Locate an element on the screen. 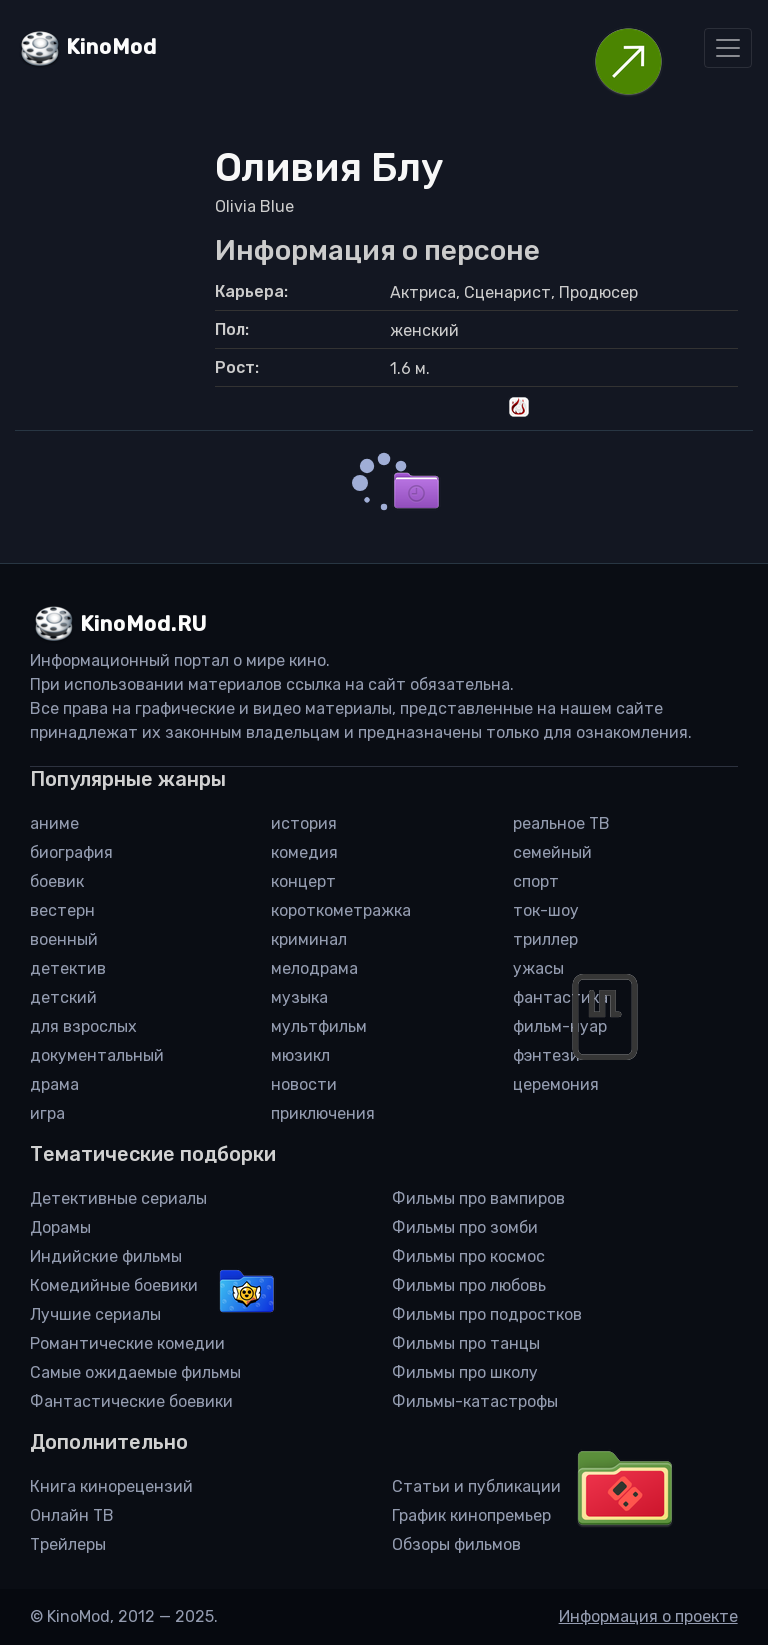 The height and width of the screenshot is (1645, 768). indicates a symbolic link or shortcut to another file is located at coordinates (628, 61).